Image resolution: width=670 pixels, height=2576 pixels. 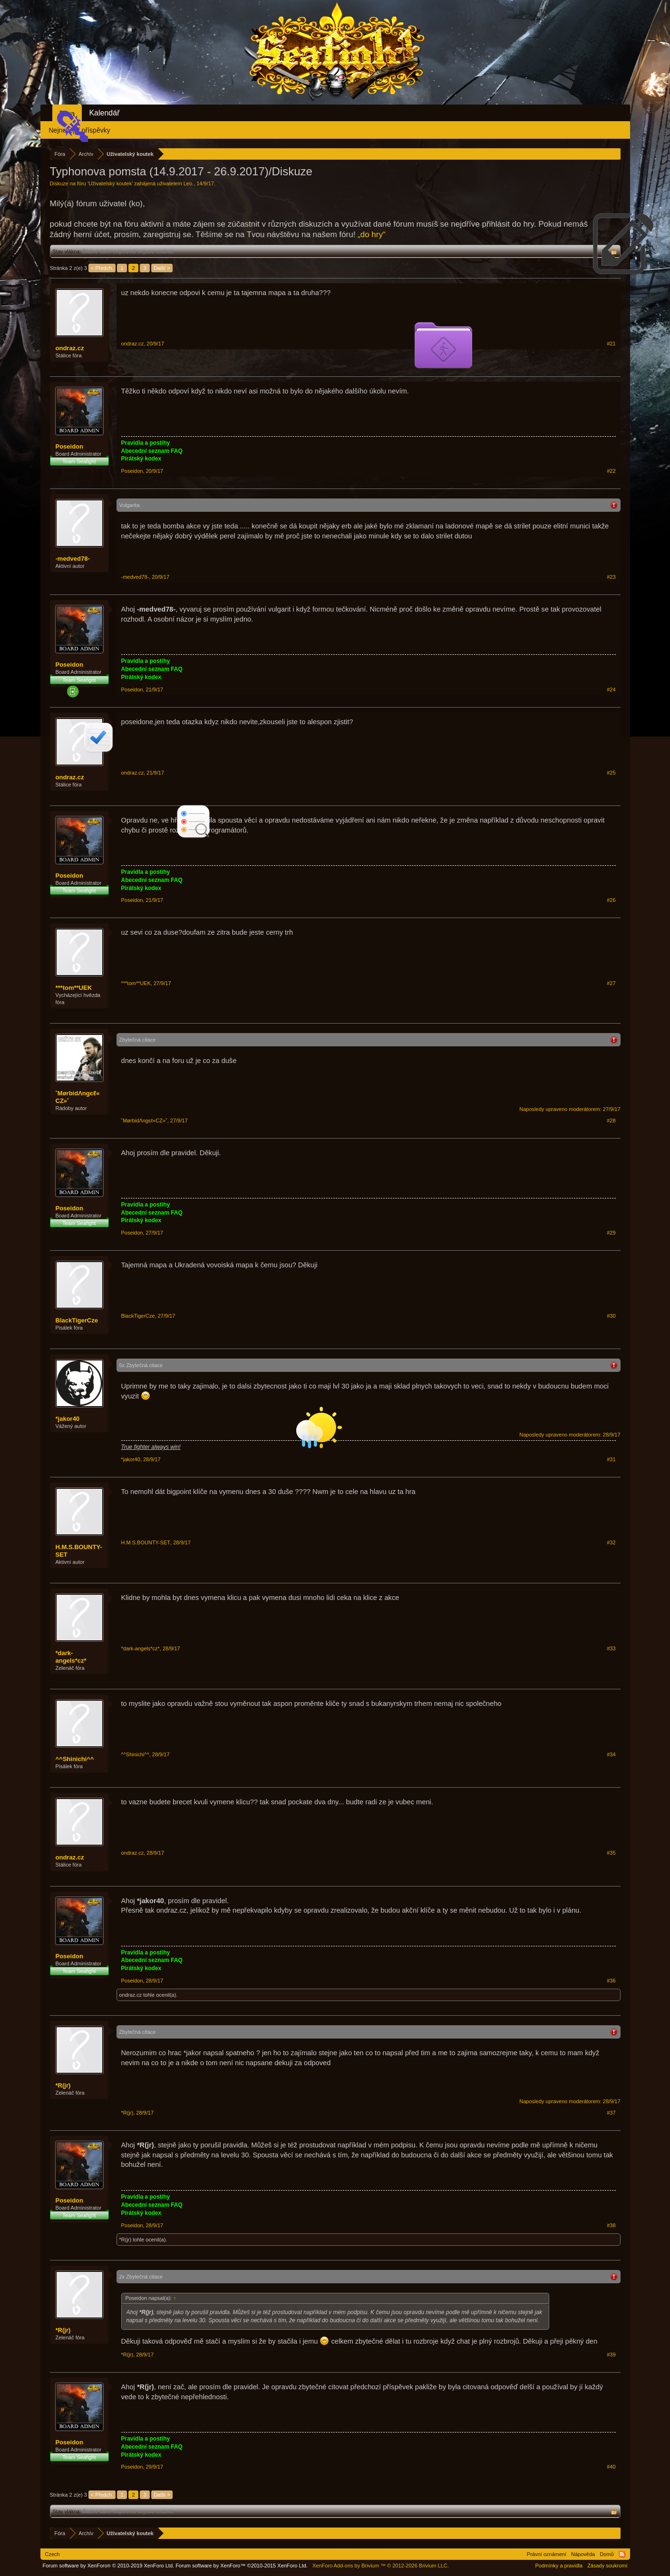 I want to click on indicates rainy weather with daytime sun breaks, so click(x=319, y=1427).